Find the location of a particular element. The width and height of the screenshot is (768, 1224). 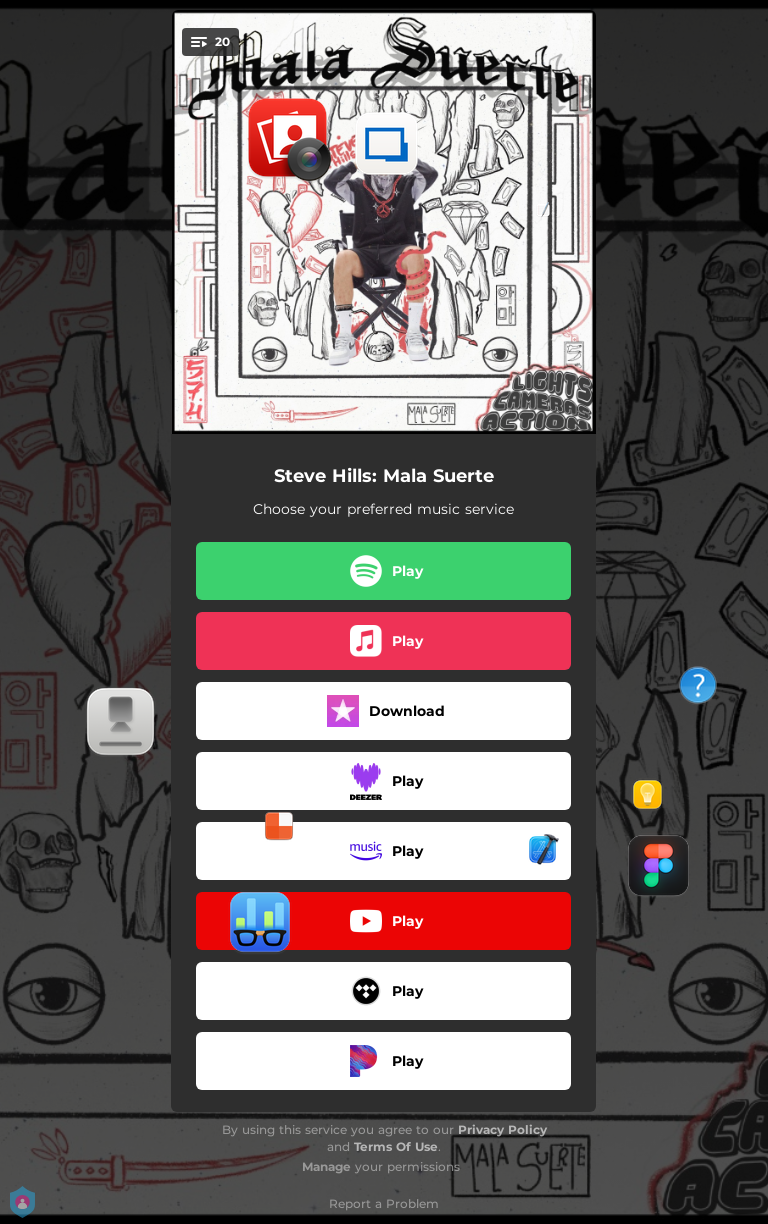

open geekbench to benchmark device performance is located at coordinates (260, 922).